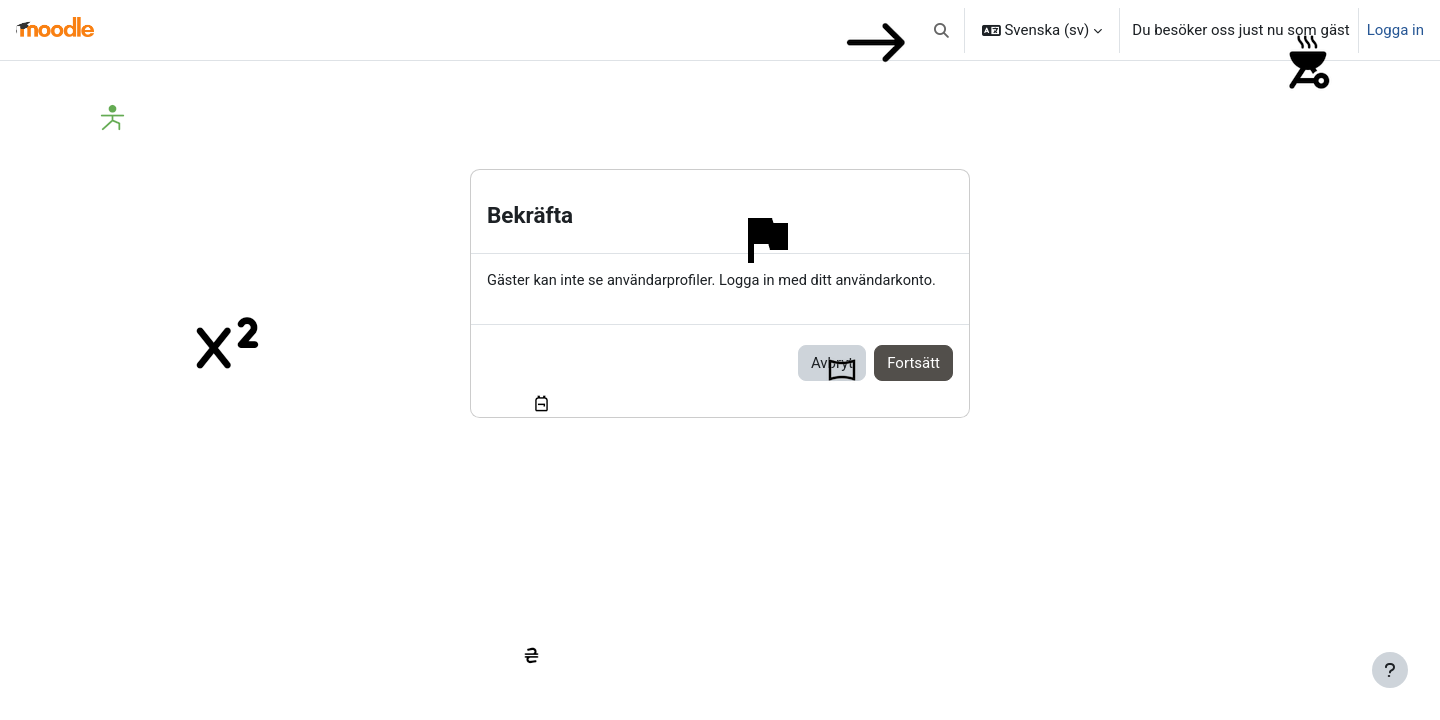 This screenshot has height=720, width=1440. I want to click on access your backpack or inventory, so click(541, 403).